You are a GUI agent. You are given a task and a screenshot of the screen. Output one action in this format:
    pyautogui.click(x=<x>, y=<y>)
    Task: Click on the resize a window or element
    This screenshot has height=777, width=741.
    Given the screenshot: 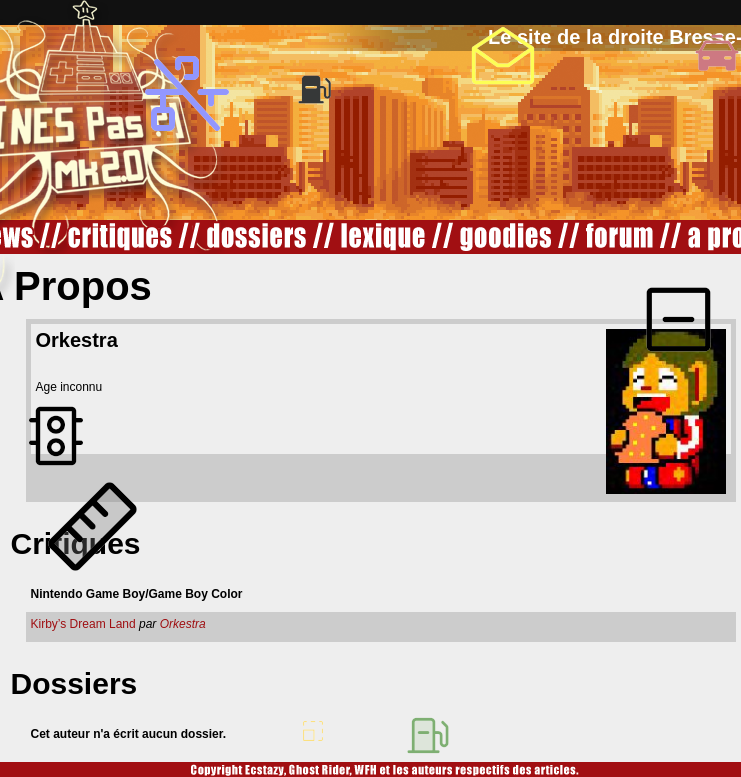 What is the action you would take?
    pyautogui.click(x=313, y=731)
    